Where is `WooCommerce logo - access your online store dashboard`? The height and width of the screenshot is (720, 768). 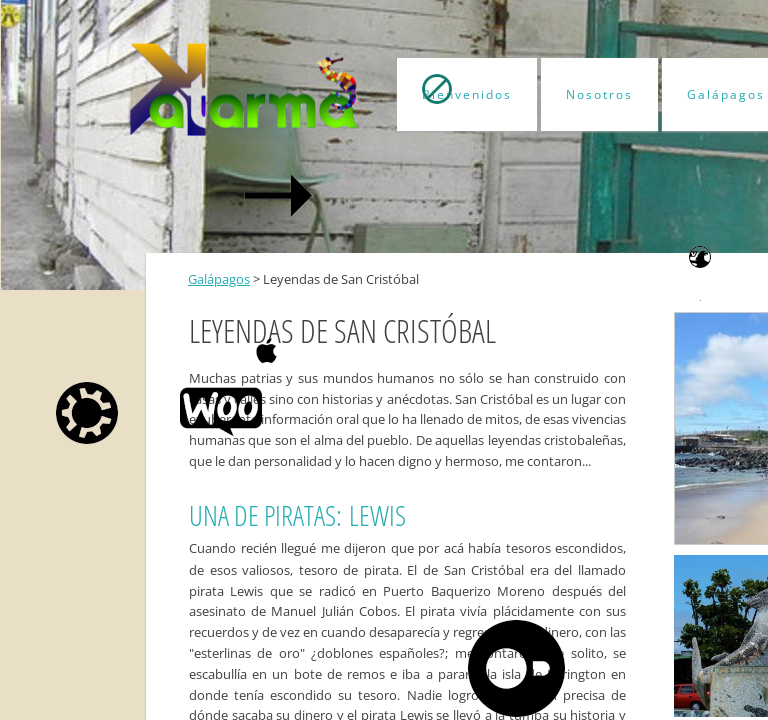
WooCommerce logo - access your online store dashboard is located at coordinates (221, 412).